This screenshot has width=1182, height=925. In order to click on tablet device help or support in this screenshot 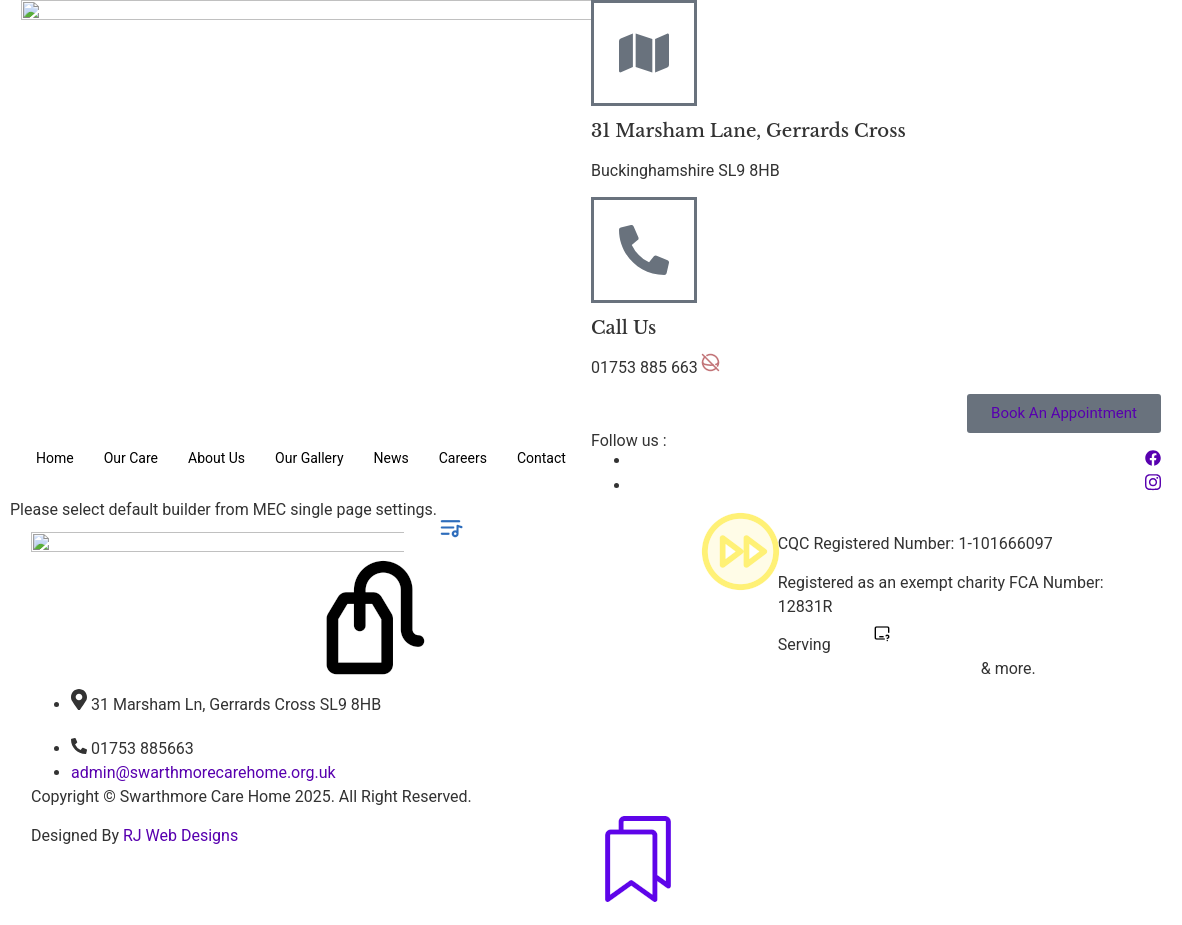, I will do `click(882, 633)`.